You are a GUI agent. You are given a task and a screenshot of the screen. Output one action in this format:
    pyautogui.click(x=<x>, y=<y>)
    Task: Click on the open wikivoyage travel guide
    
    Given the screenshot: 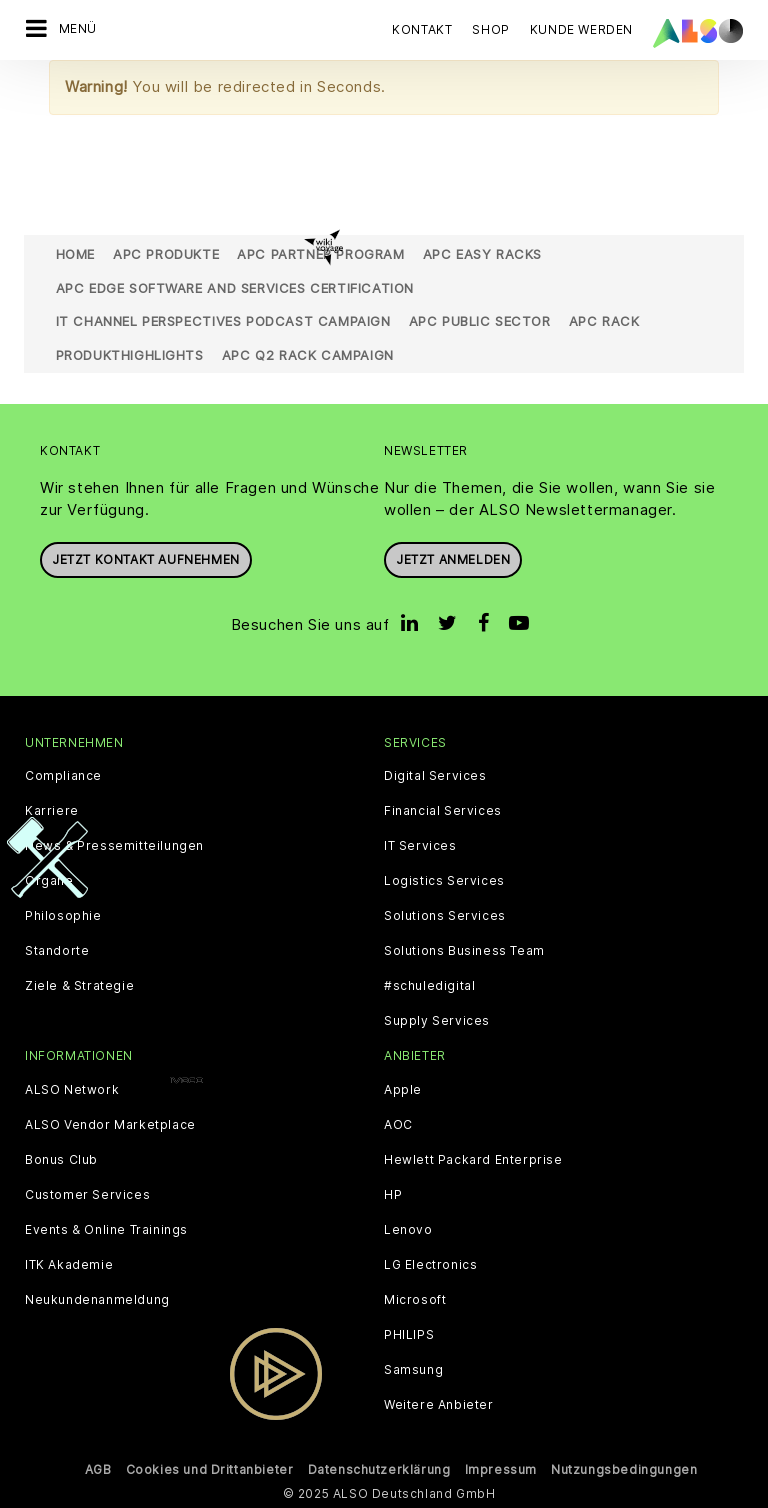 What is the action you would take?
    pyautogui.click(x=323, y=247)
    